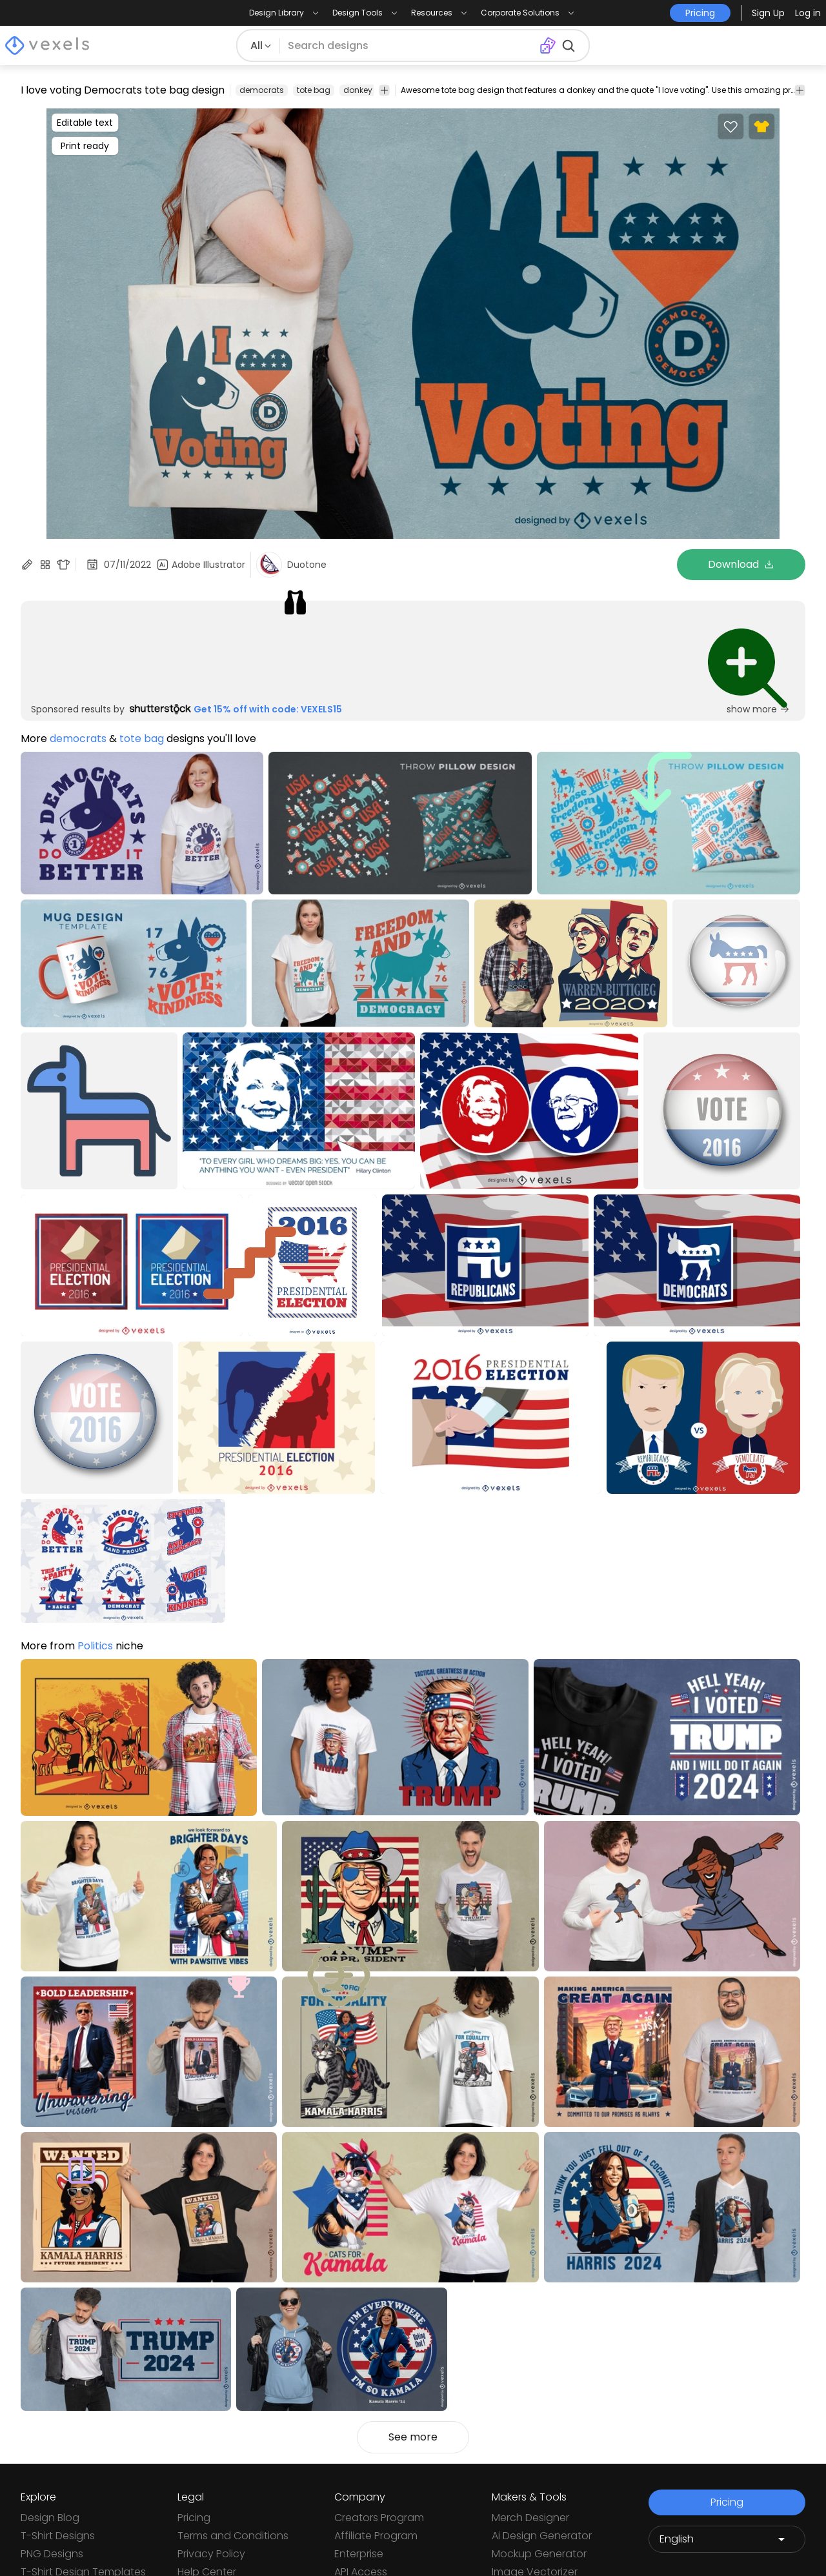 Image resolution: width=826 pixels, height=2576 pixels. Describe the element at coordinates (747, 668) in the screenshot. I see `zoom in on content` at that location.